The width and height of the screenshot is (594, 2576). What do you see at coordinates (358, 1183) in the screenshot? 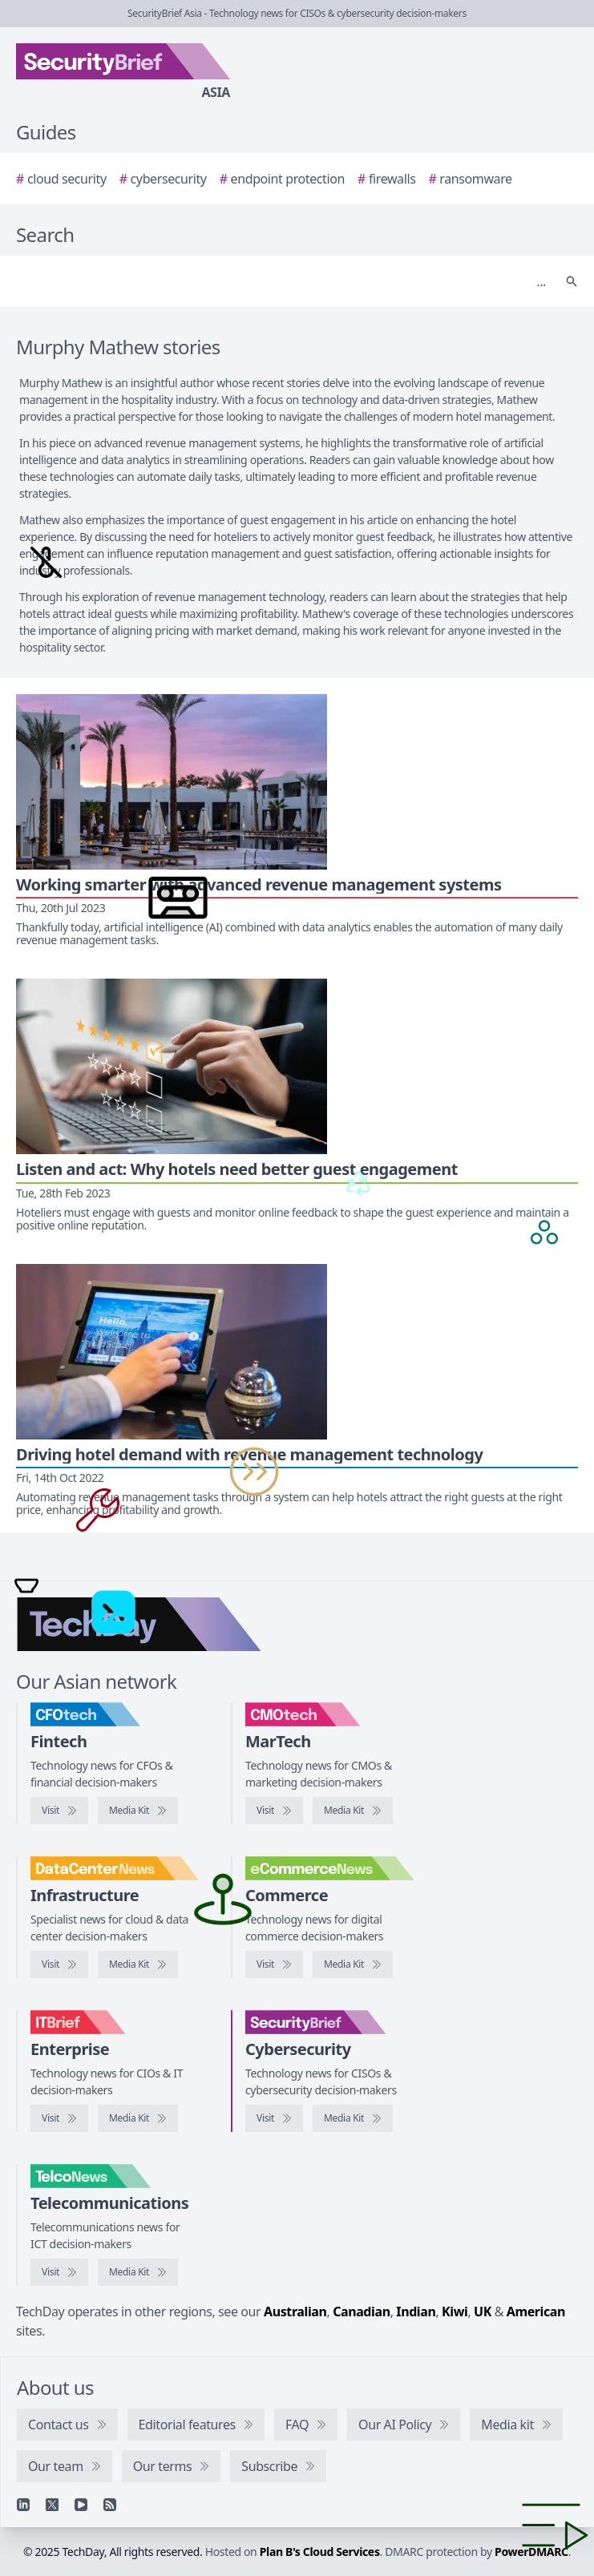
I see `indicates recyclable or eco-friendly content` at bounding box center [358, 1183].